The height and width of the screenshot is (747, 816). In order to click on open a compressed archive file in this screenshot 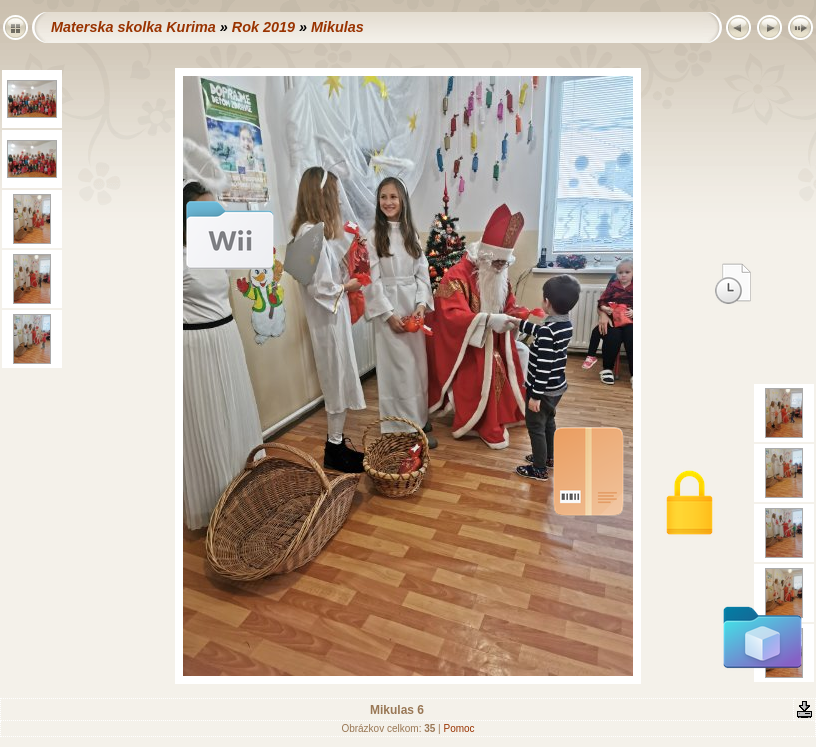, I will do `click(588, 471)`.